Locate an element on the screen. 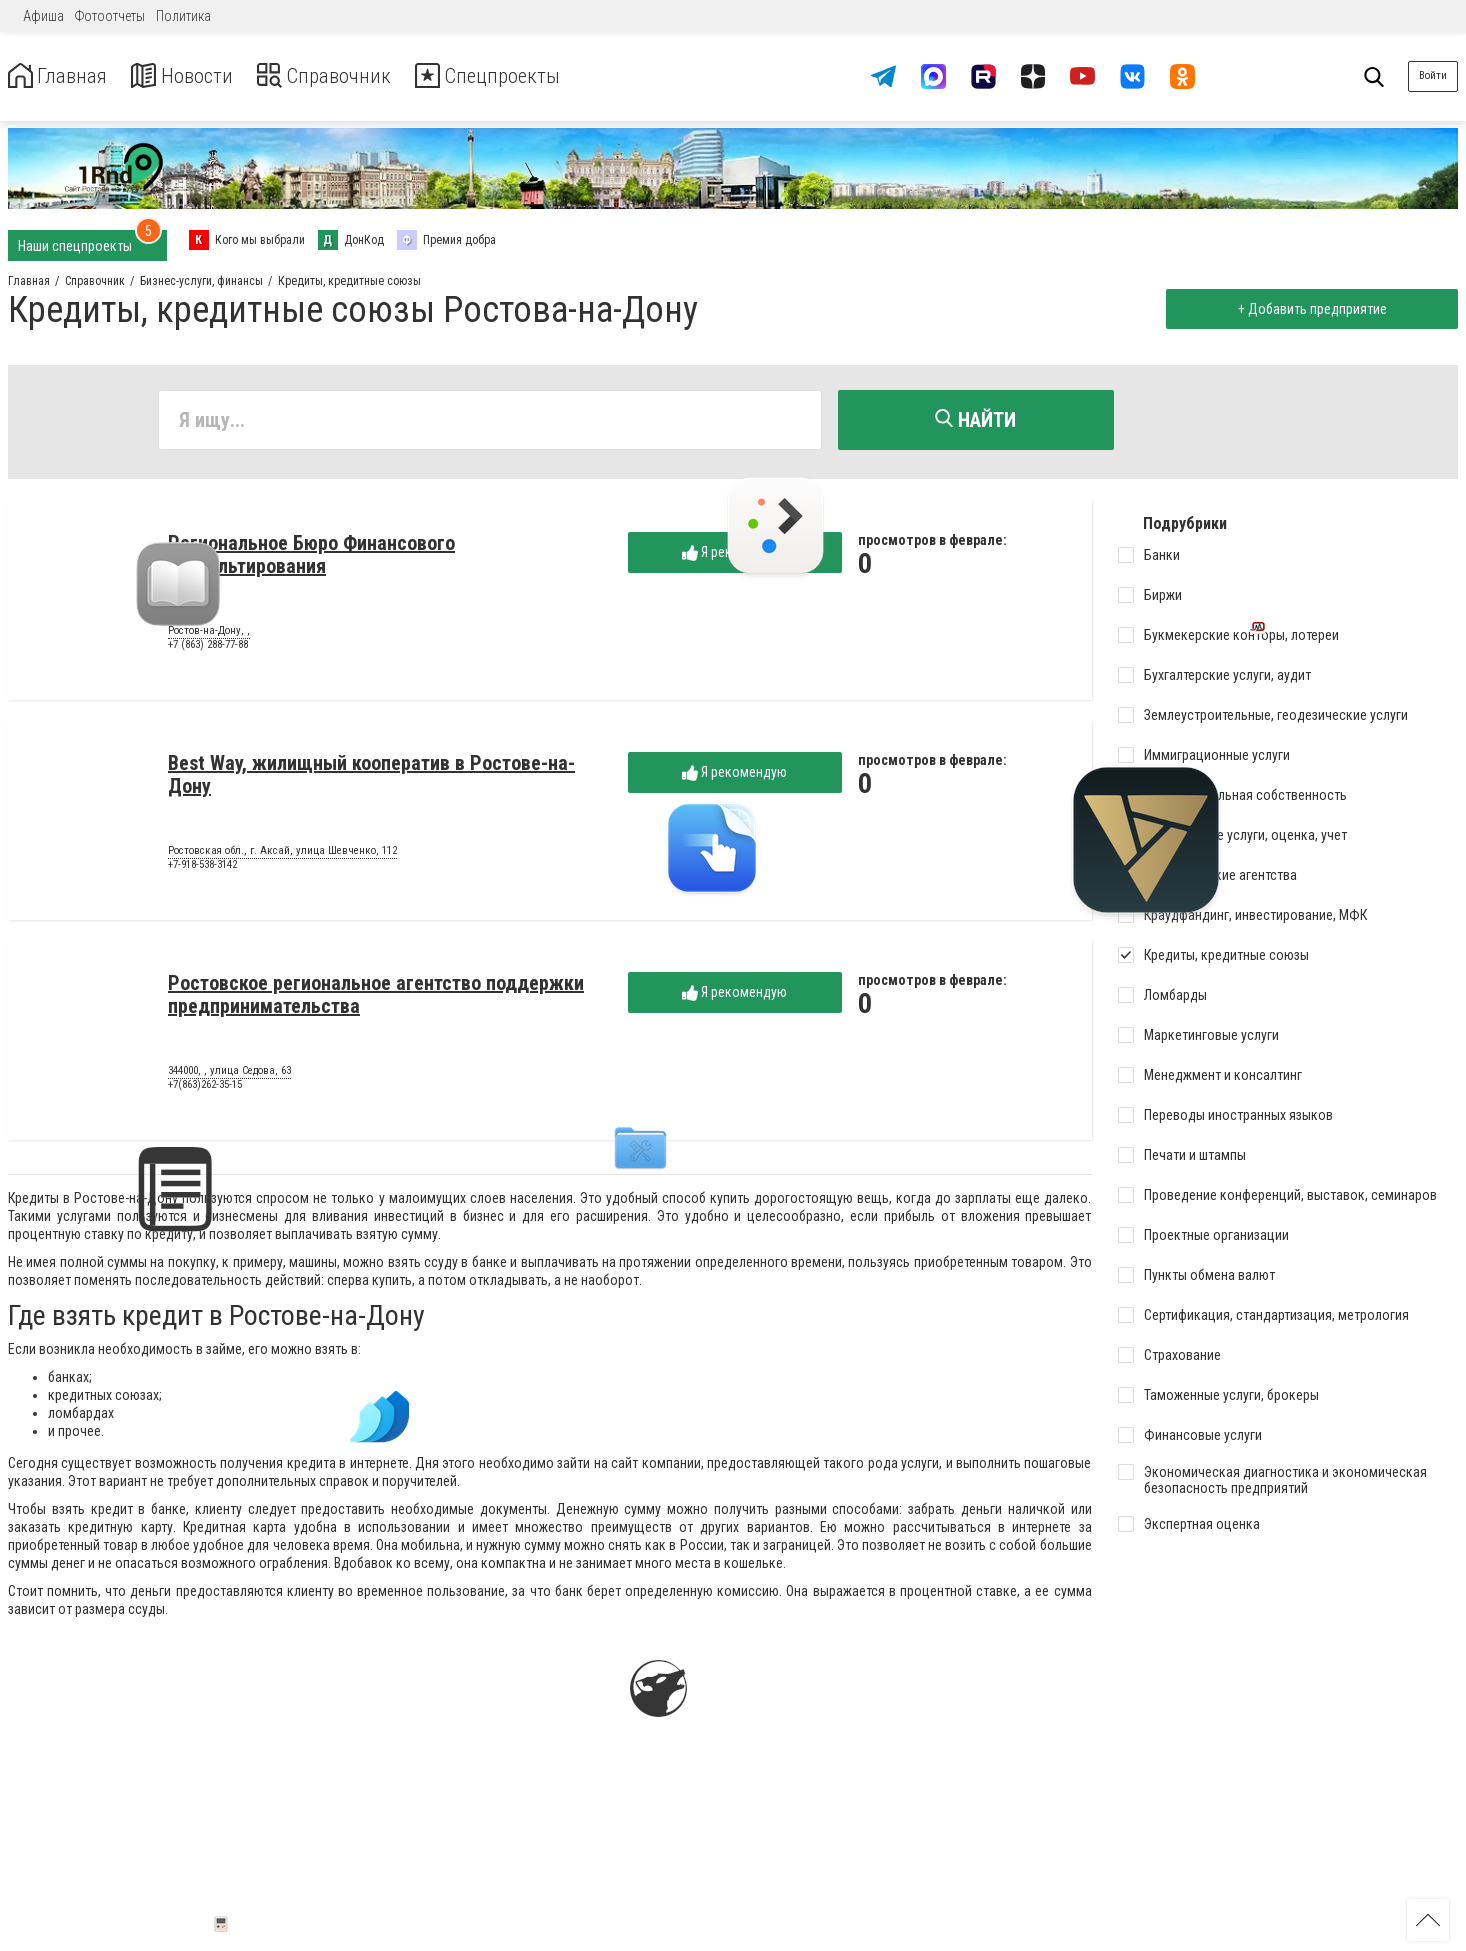 The width and height of the screenshot is (1466, 1951). open the Books app is located at coordinates (178, 584).